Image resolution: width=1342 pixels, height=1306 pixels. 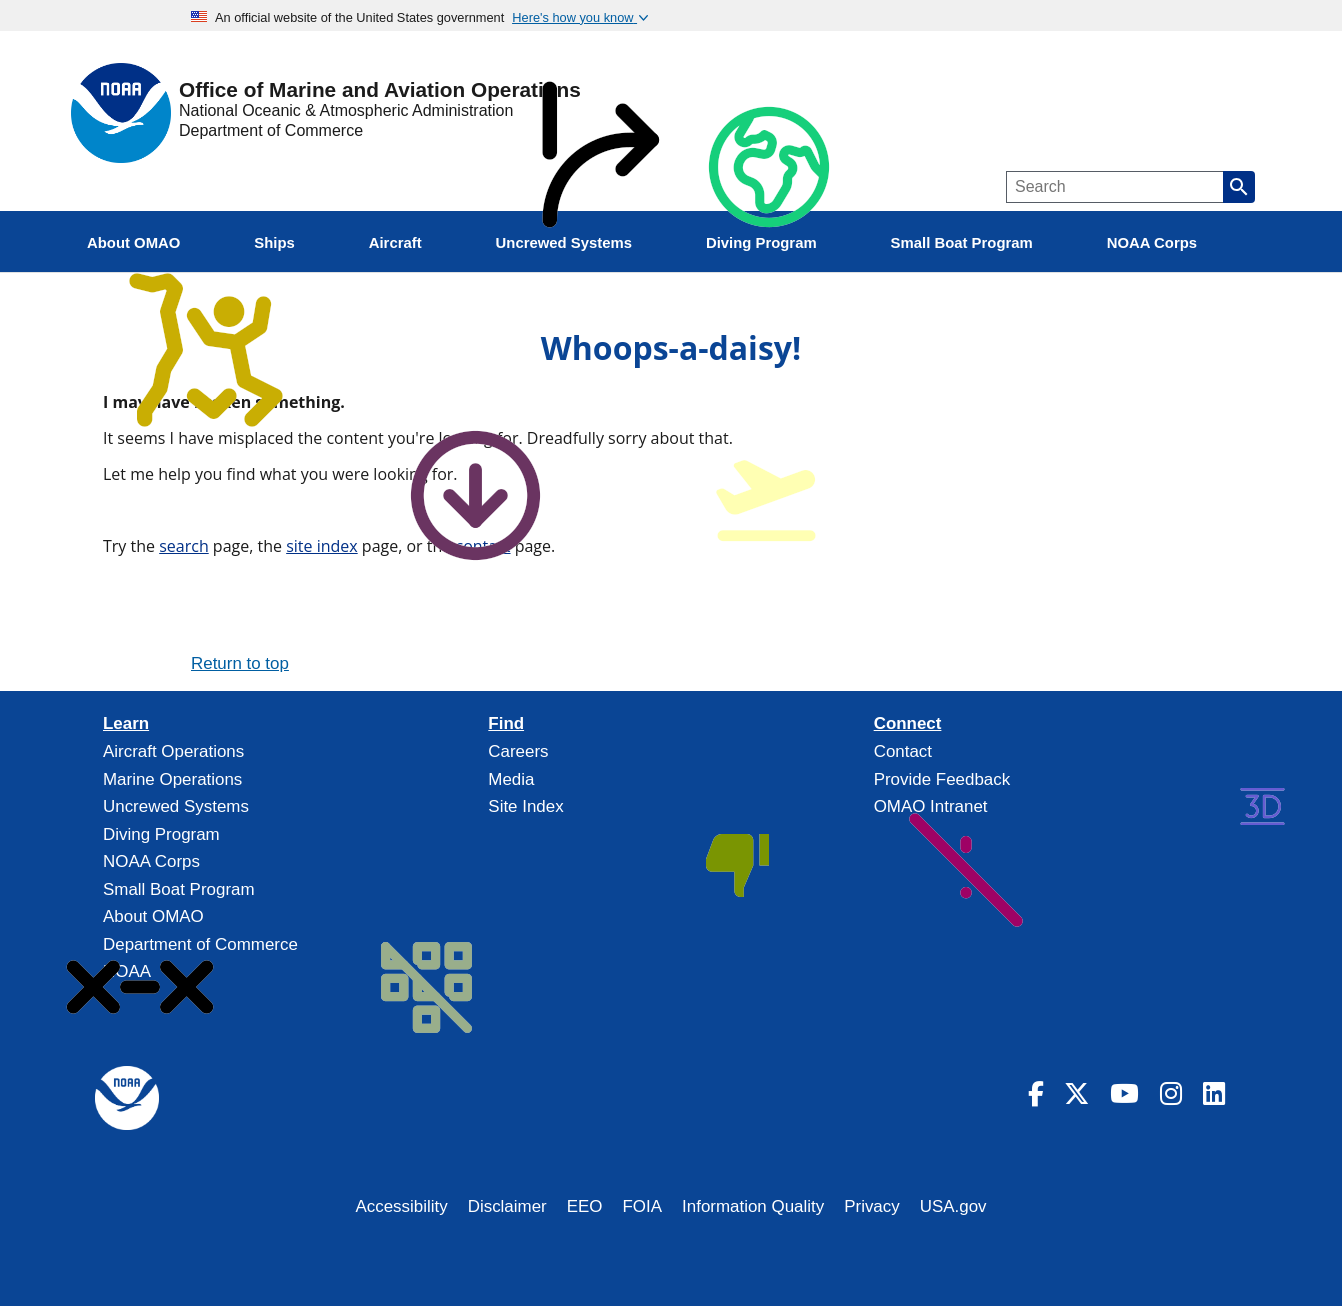 What do you see at coordinates (426, 987) in the screenshot?
I see `dialpad is currently disabled` at bounding box center [426, 987].